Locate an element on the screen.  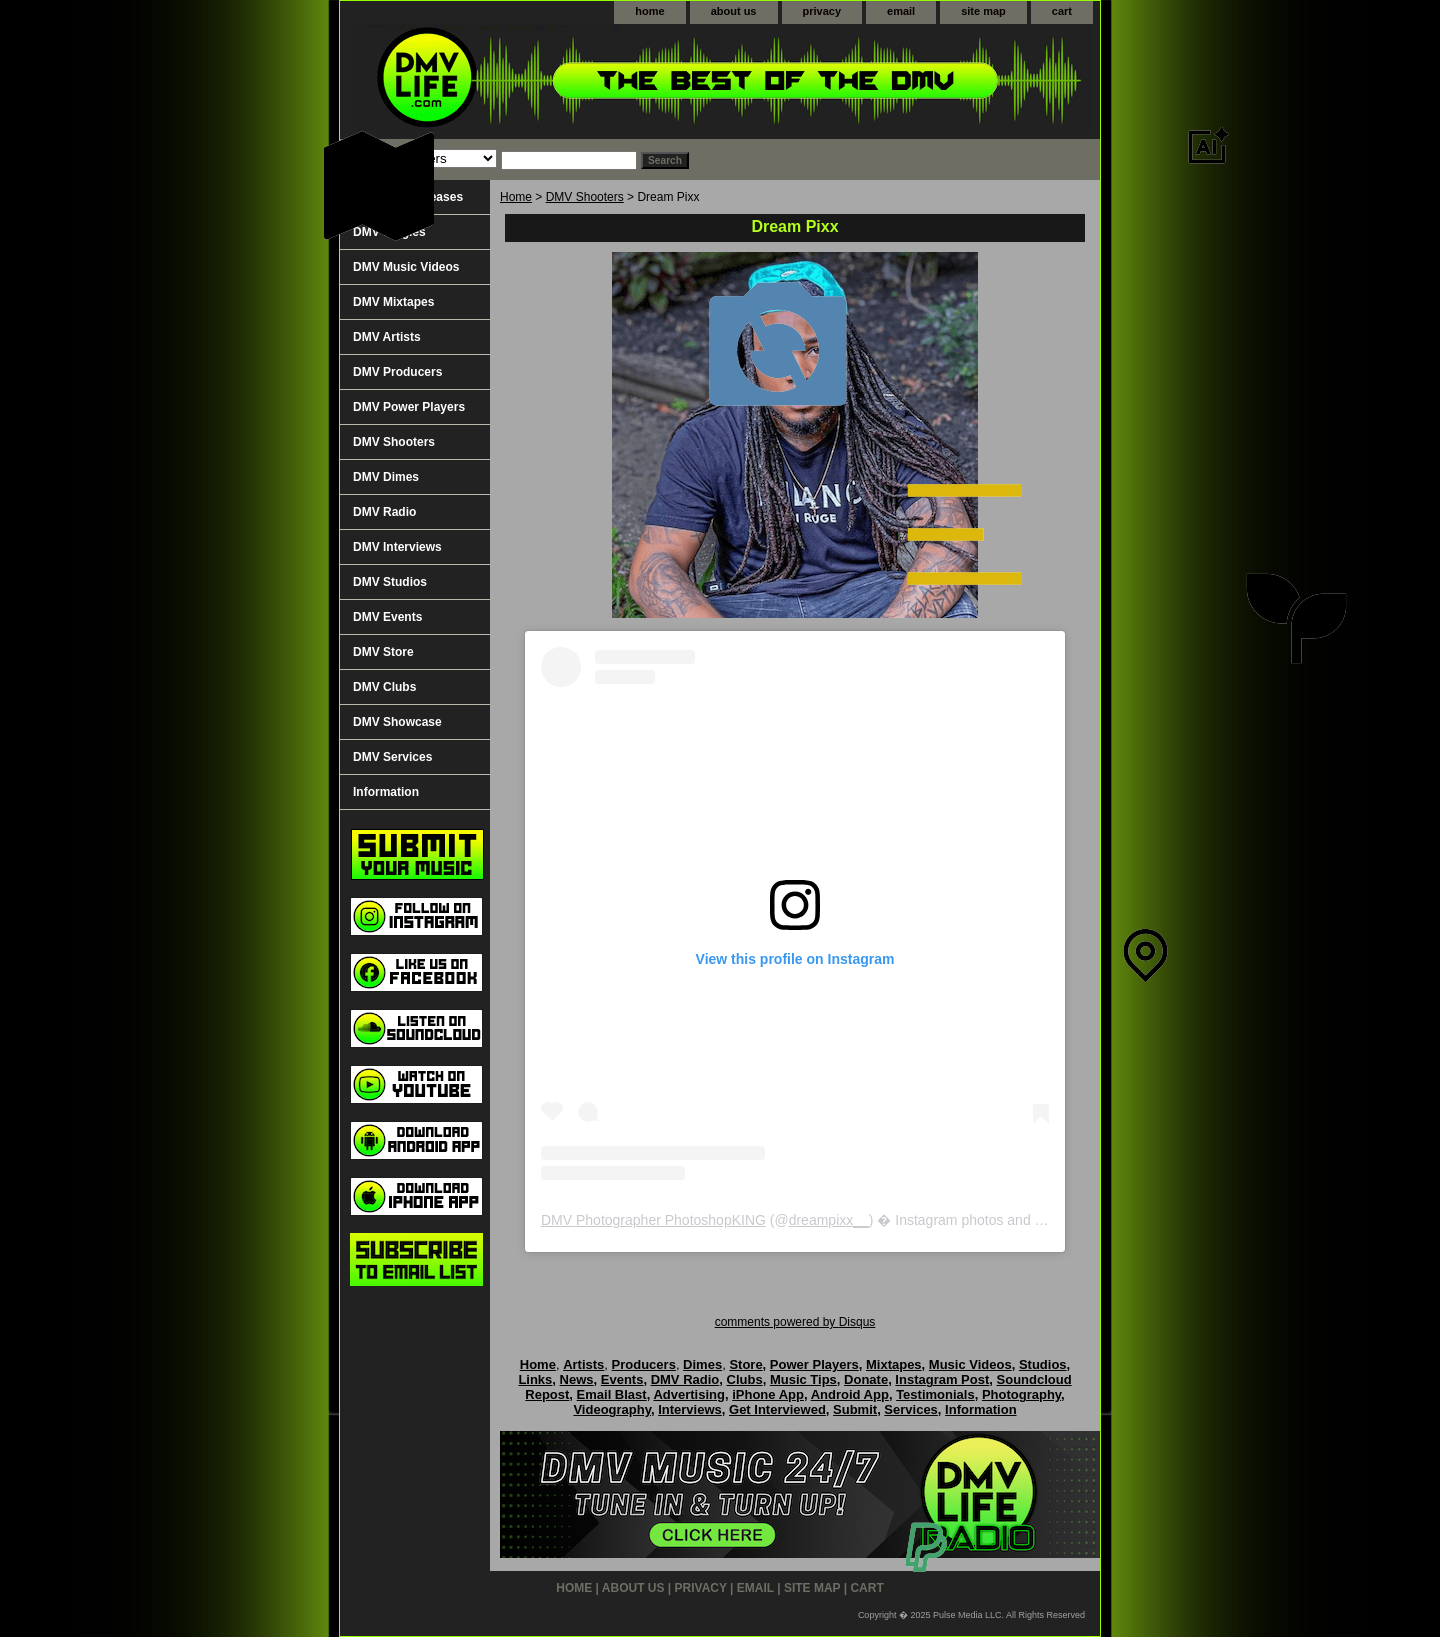
open map view is located at coordinates (379, 186).